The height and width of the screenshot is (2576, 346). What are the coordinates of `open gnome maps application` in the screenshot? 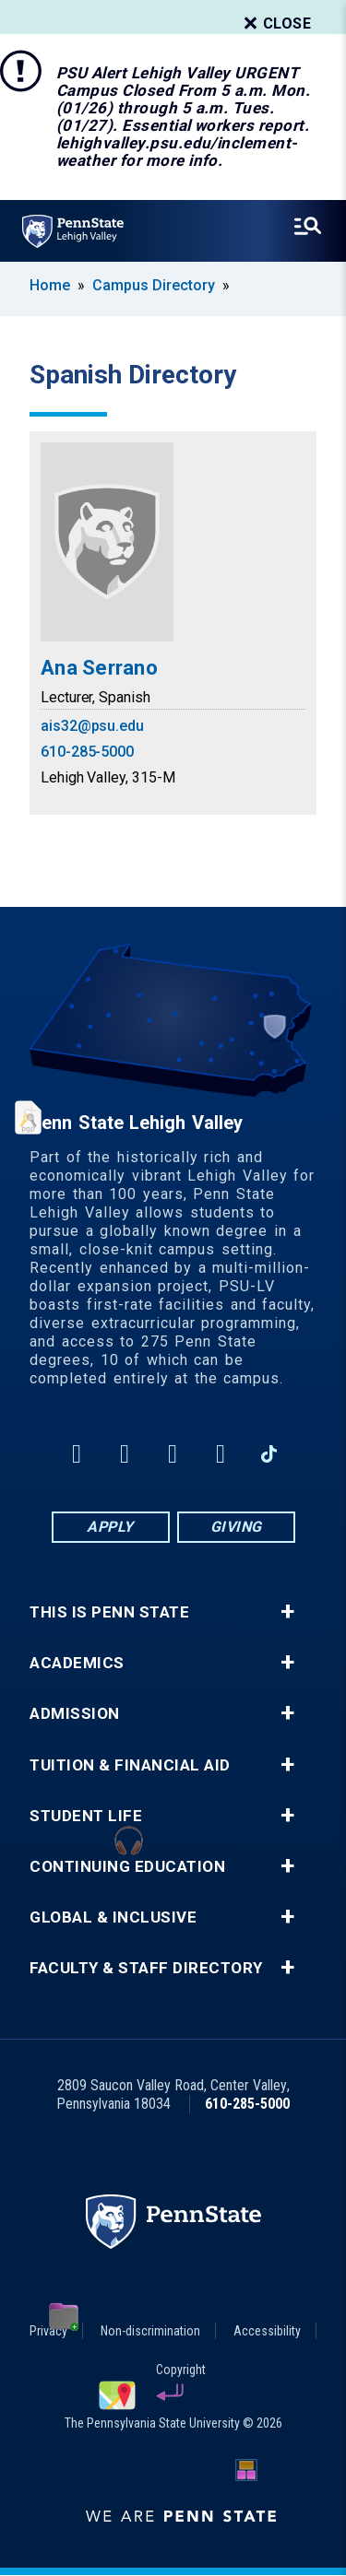 It's located at (117, 2395).